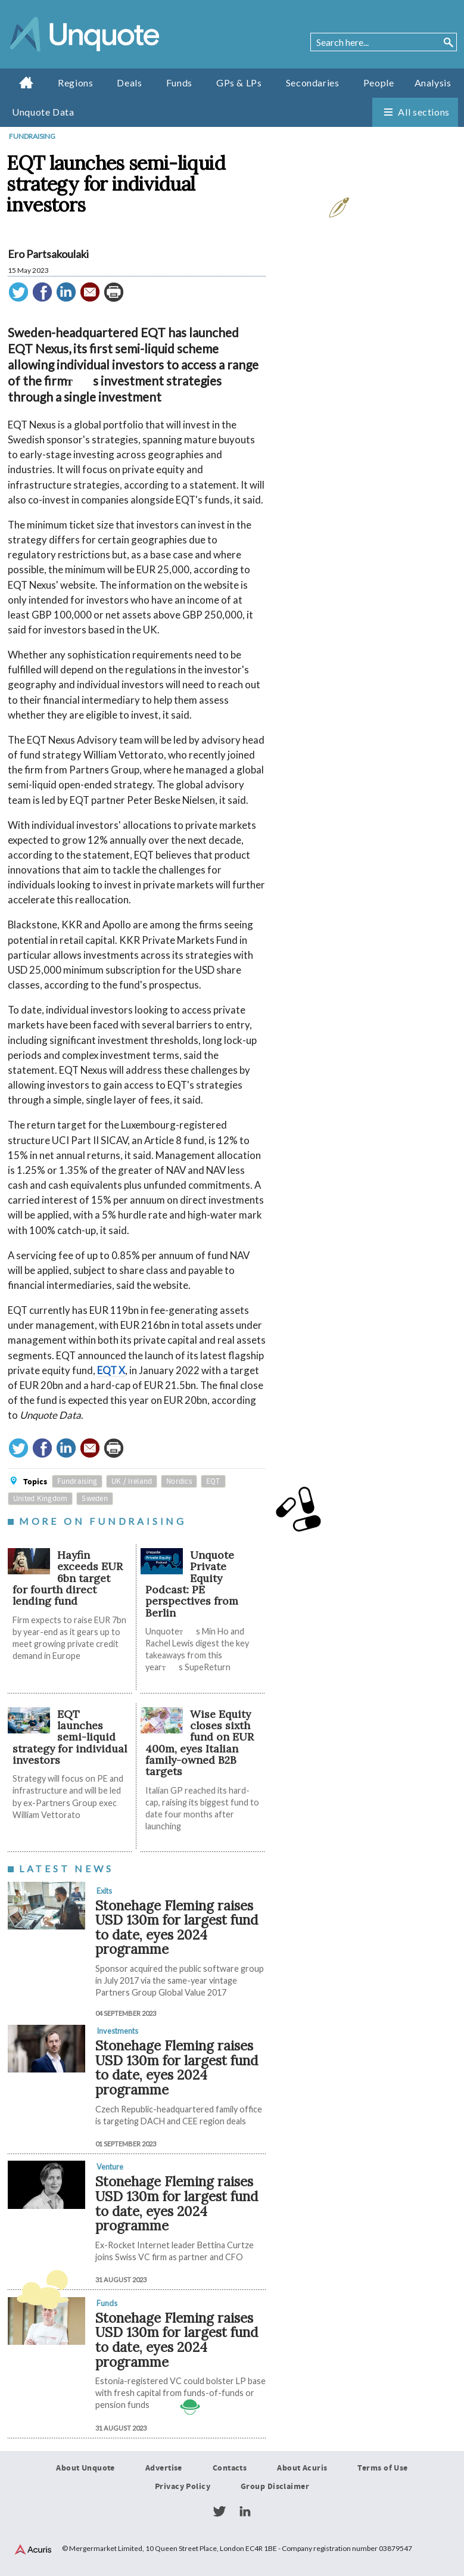  I want to click on indicates medication or pharmaceutical content, so click(298, 1509).